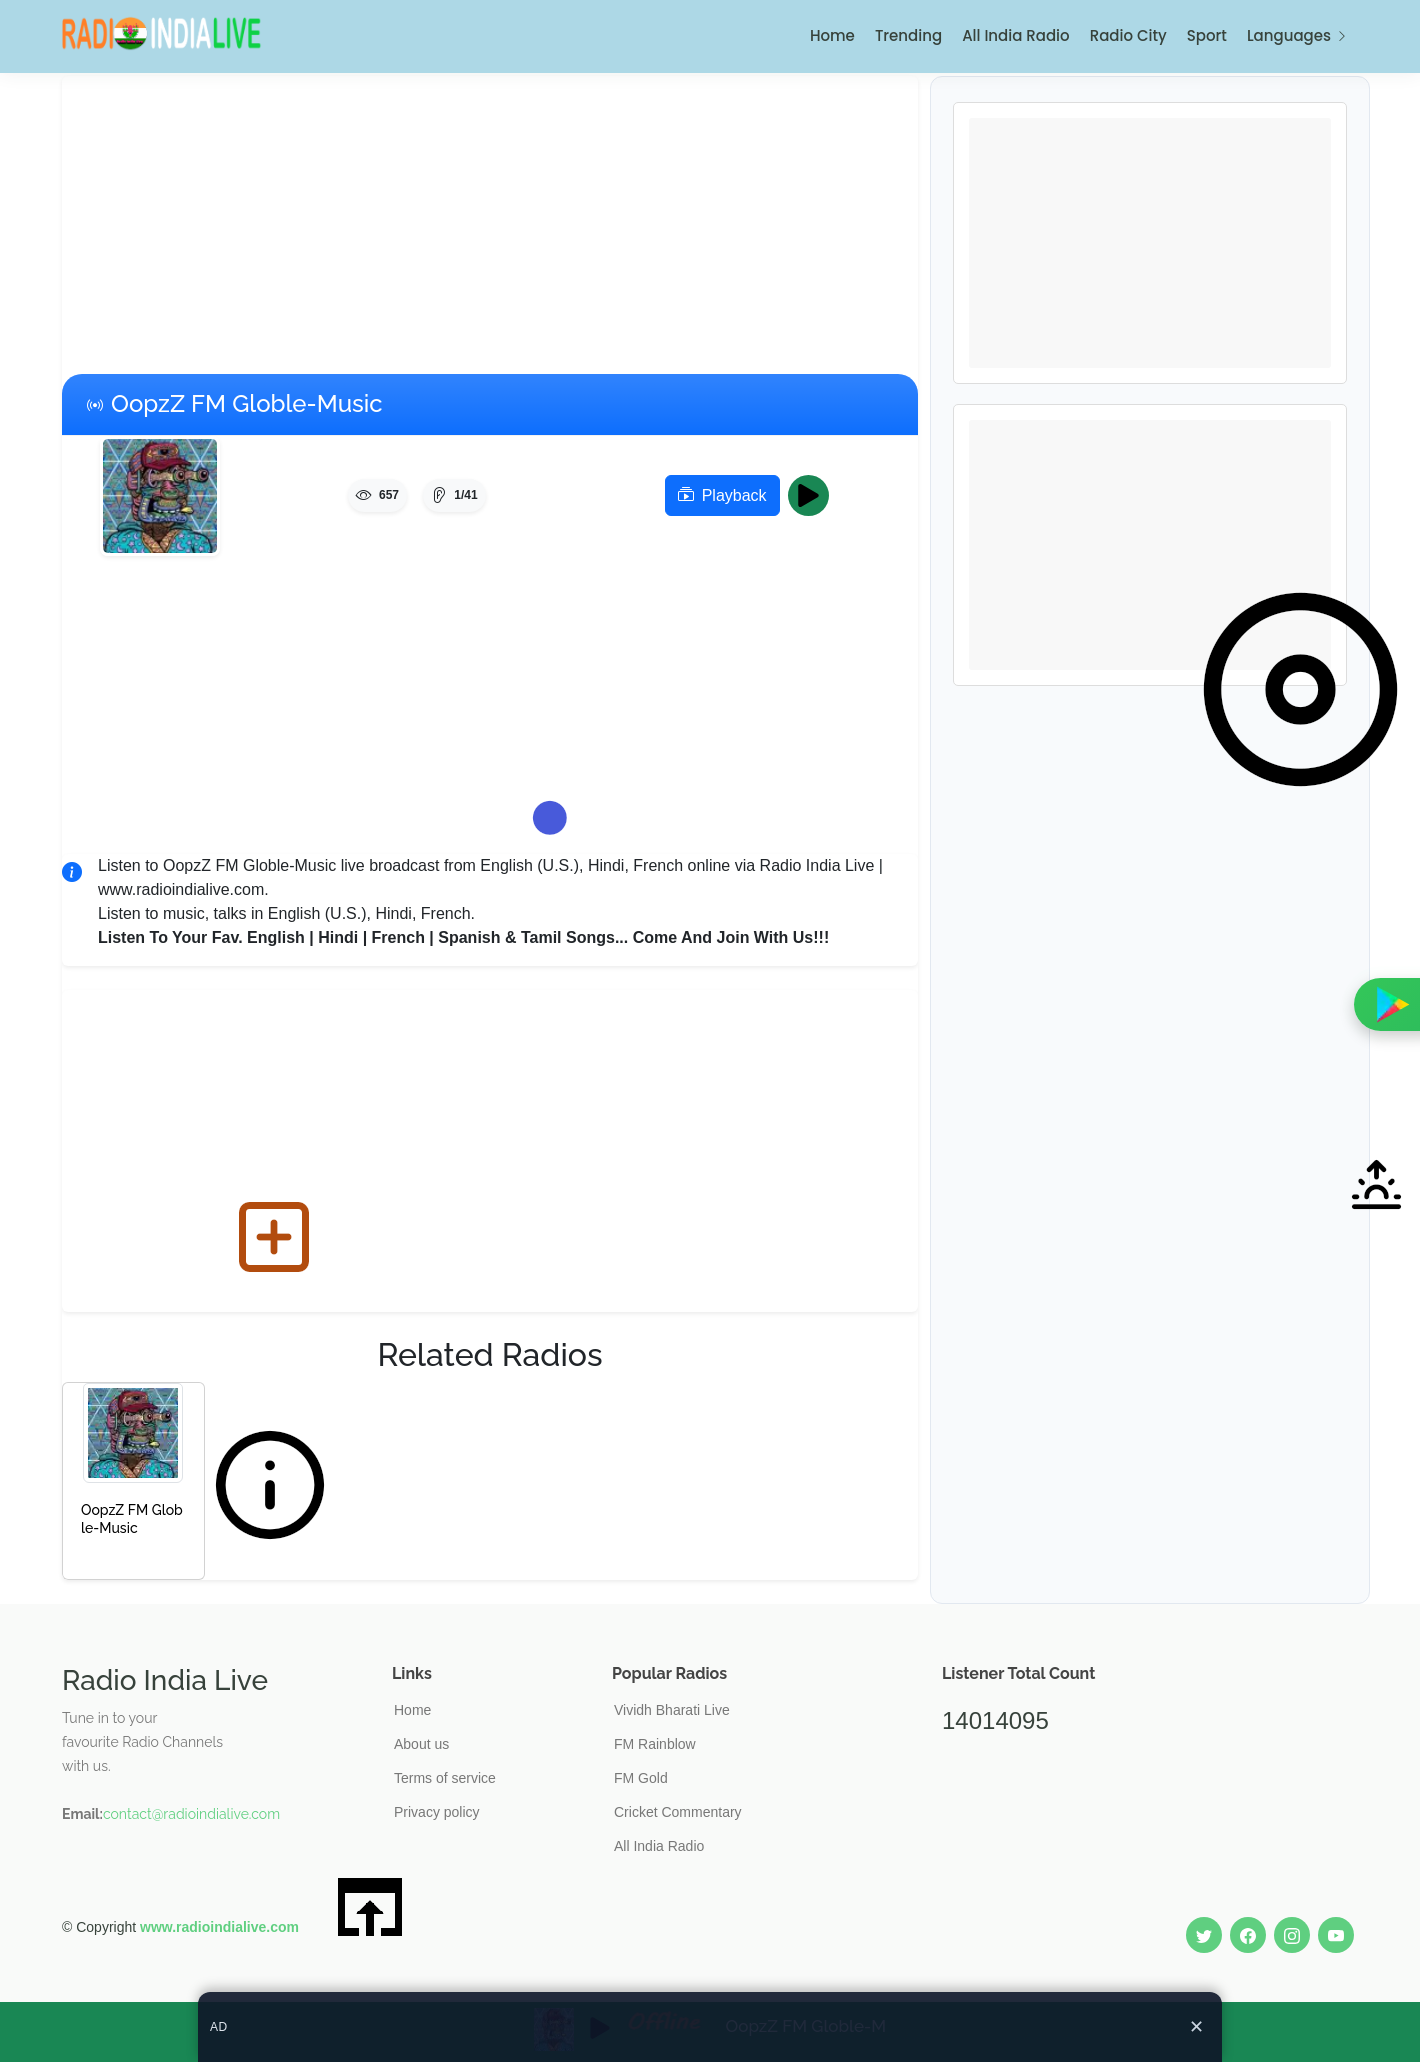 The image size is (1420, 2062). Describe the element at coordinates (1300, 689) in the screenshot. I see `play or access audio/music content` at that location.